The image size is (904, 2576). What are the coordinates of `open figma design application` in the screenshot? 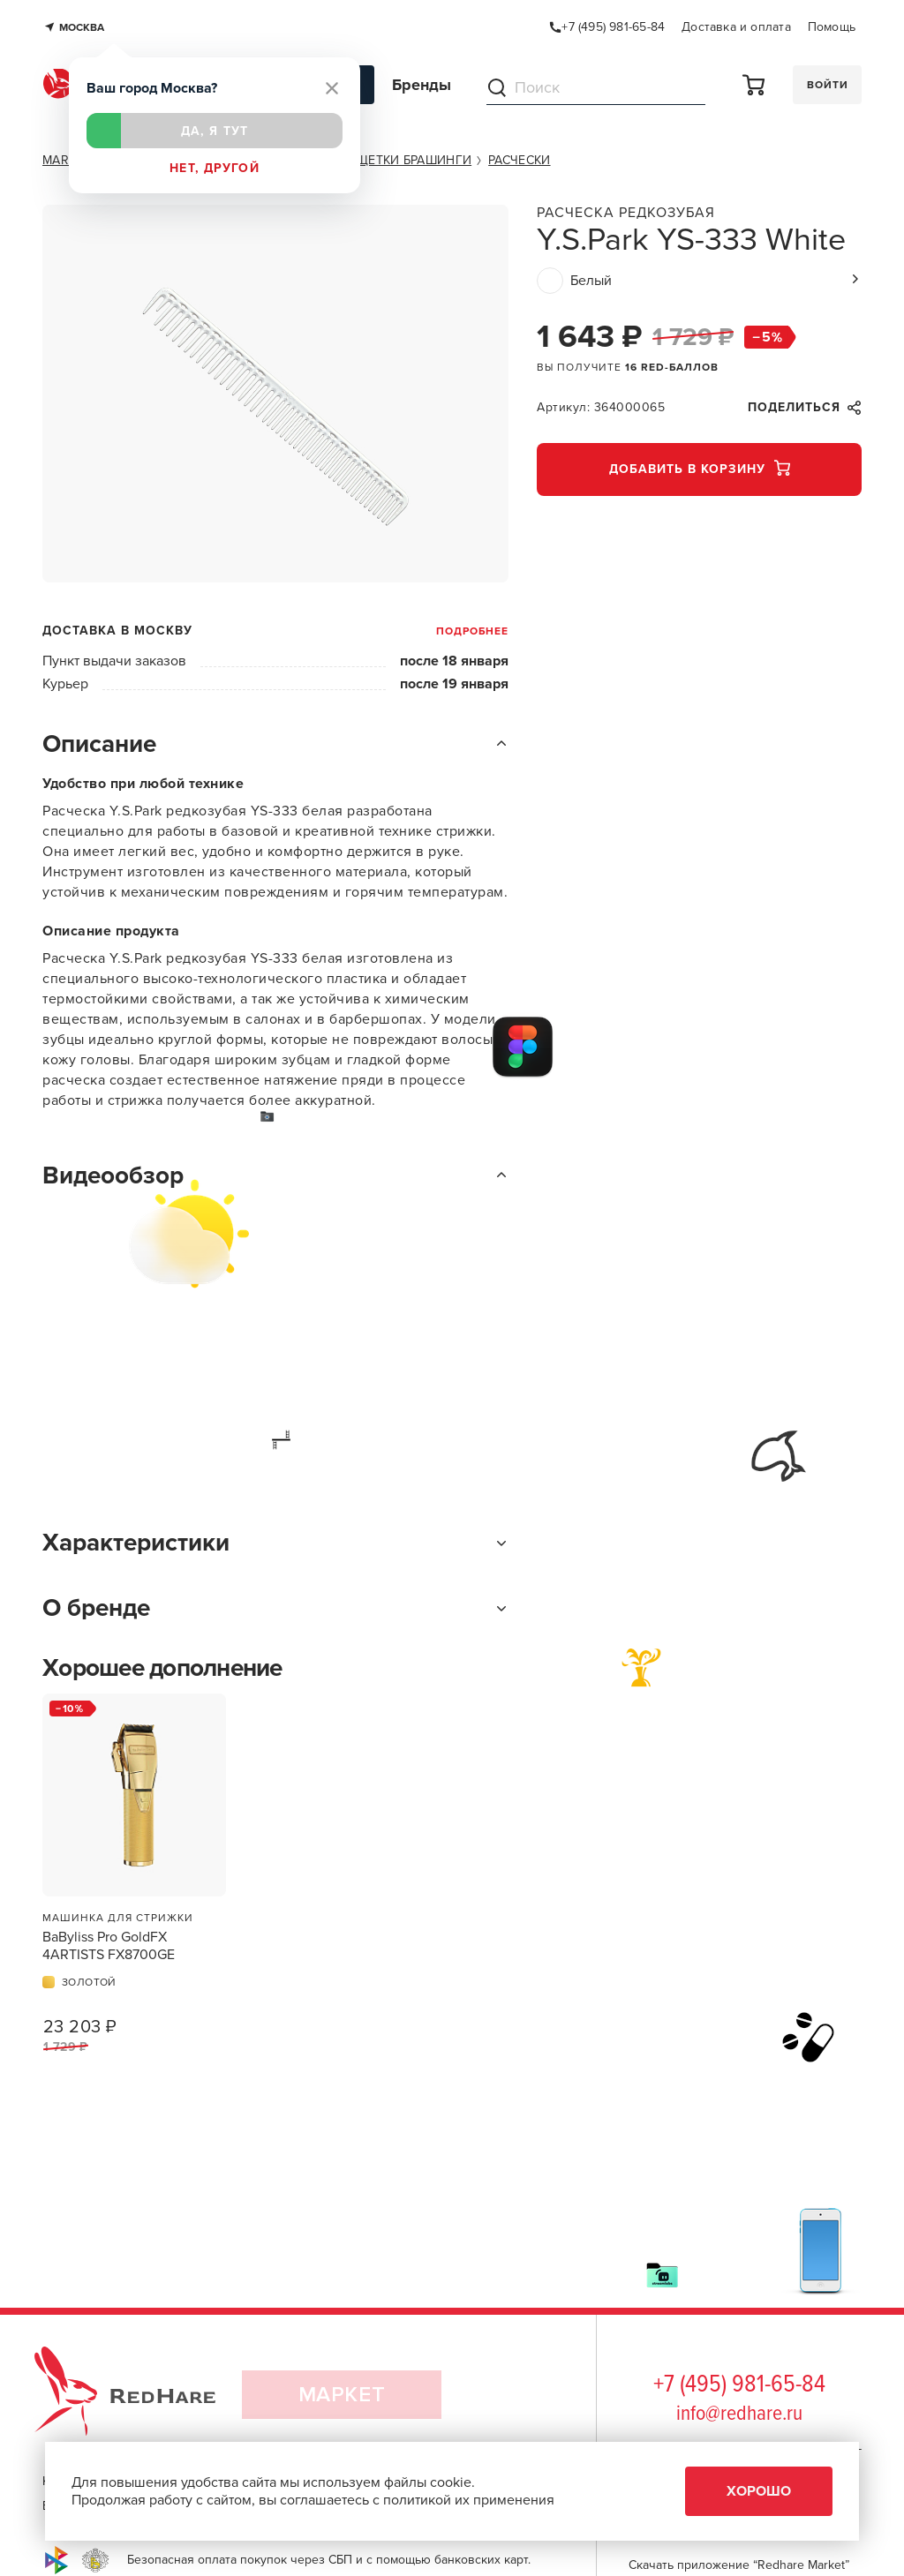 It's located at (523, 1047).